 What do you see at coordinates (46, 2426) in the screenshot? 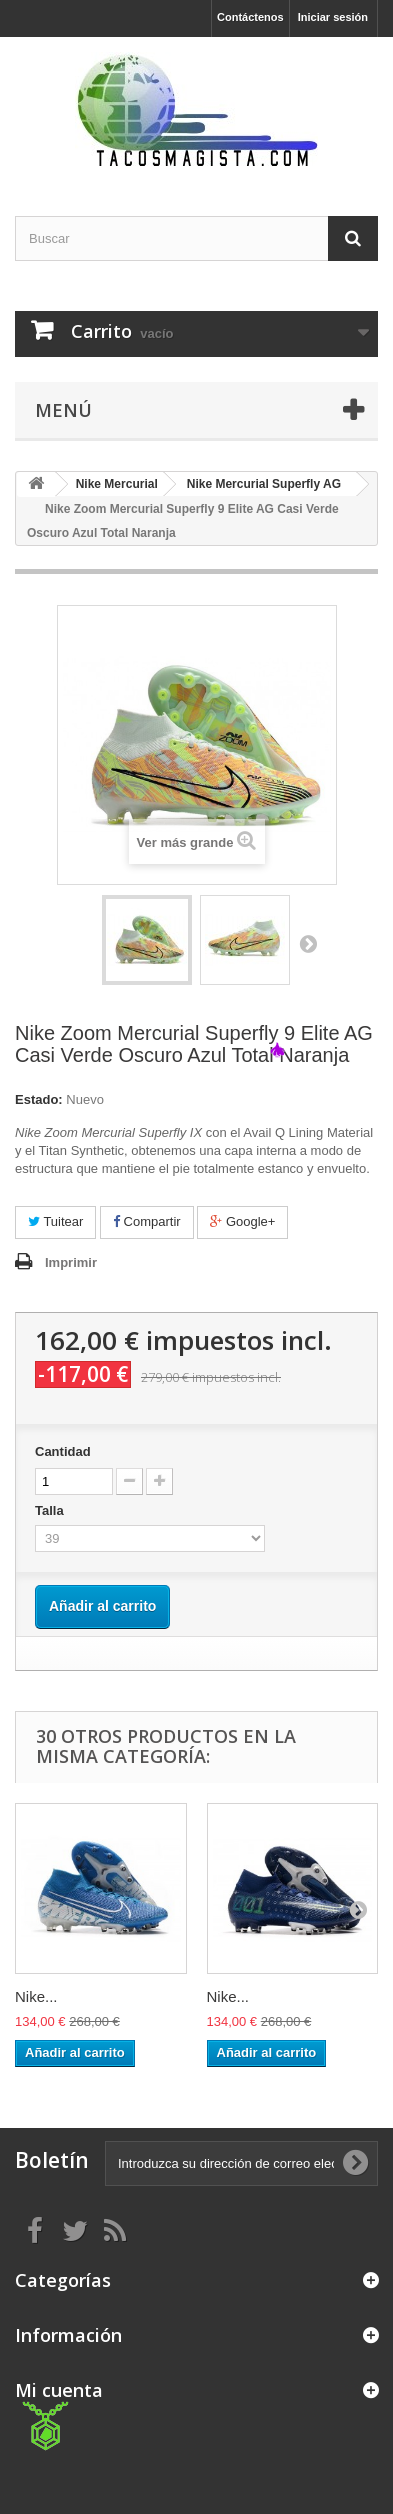
I see `view jewelry or accessories inventory` at bounding box center [46, 2426].